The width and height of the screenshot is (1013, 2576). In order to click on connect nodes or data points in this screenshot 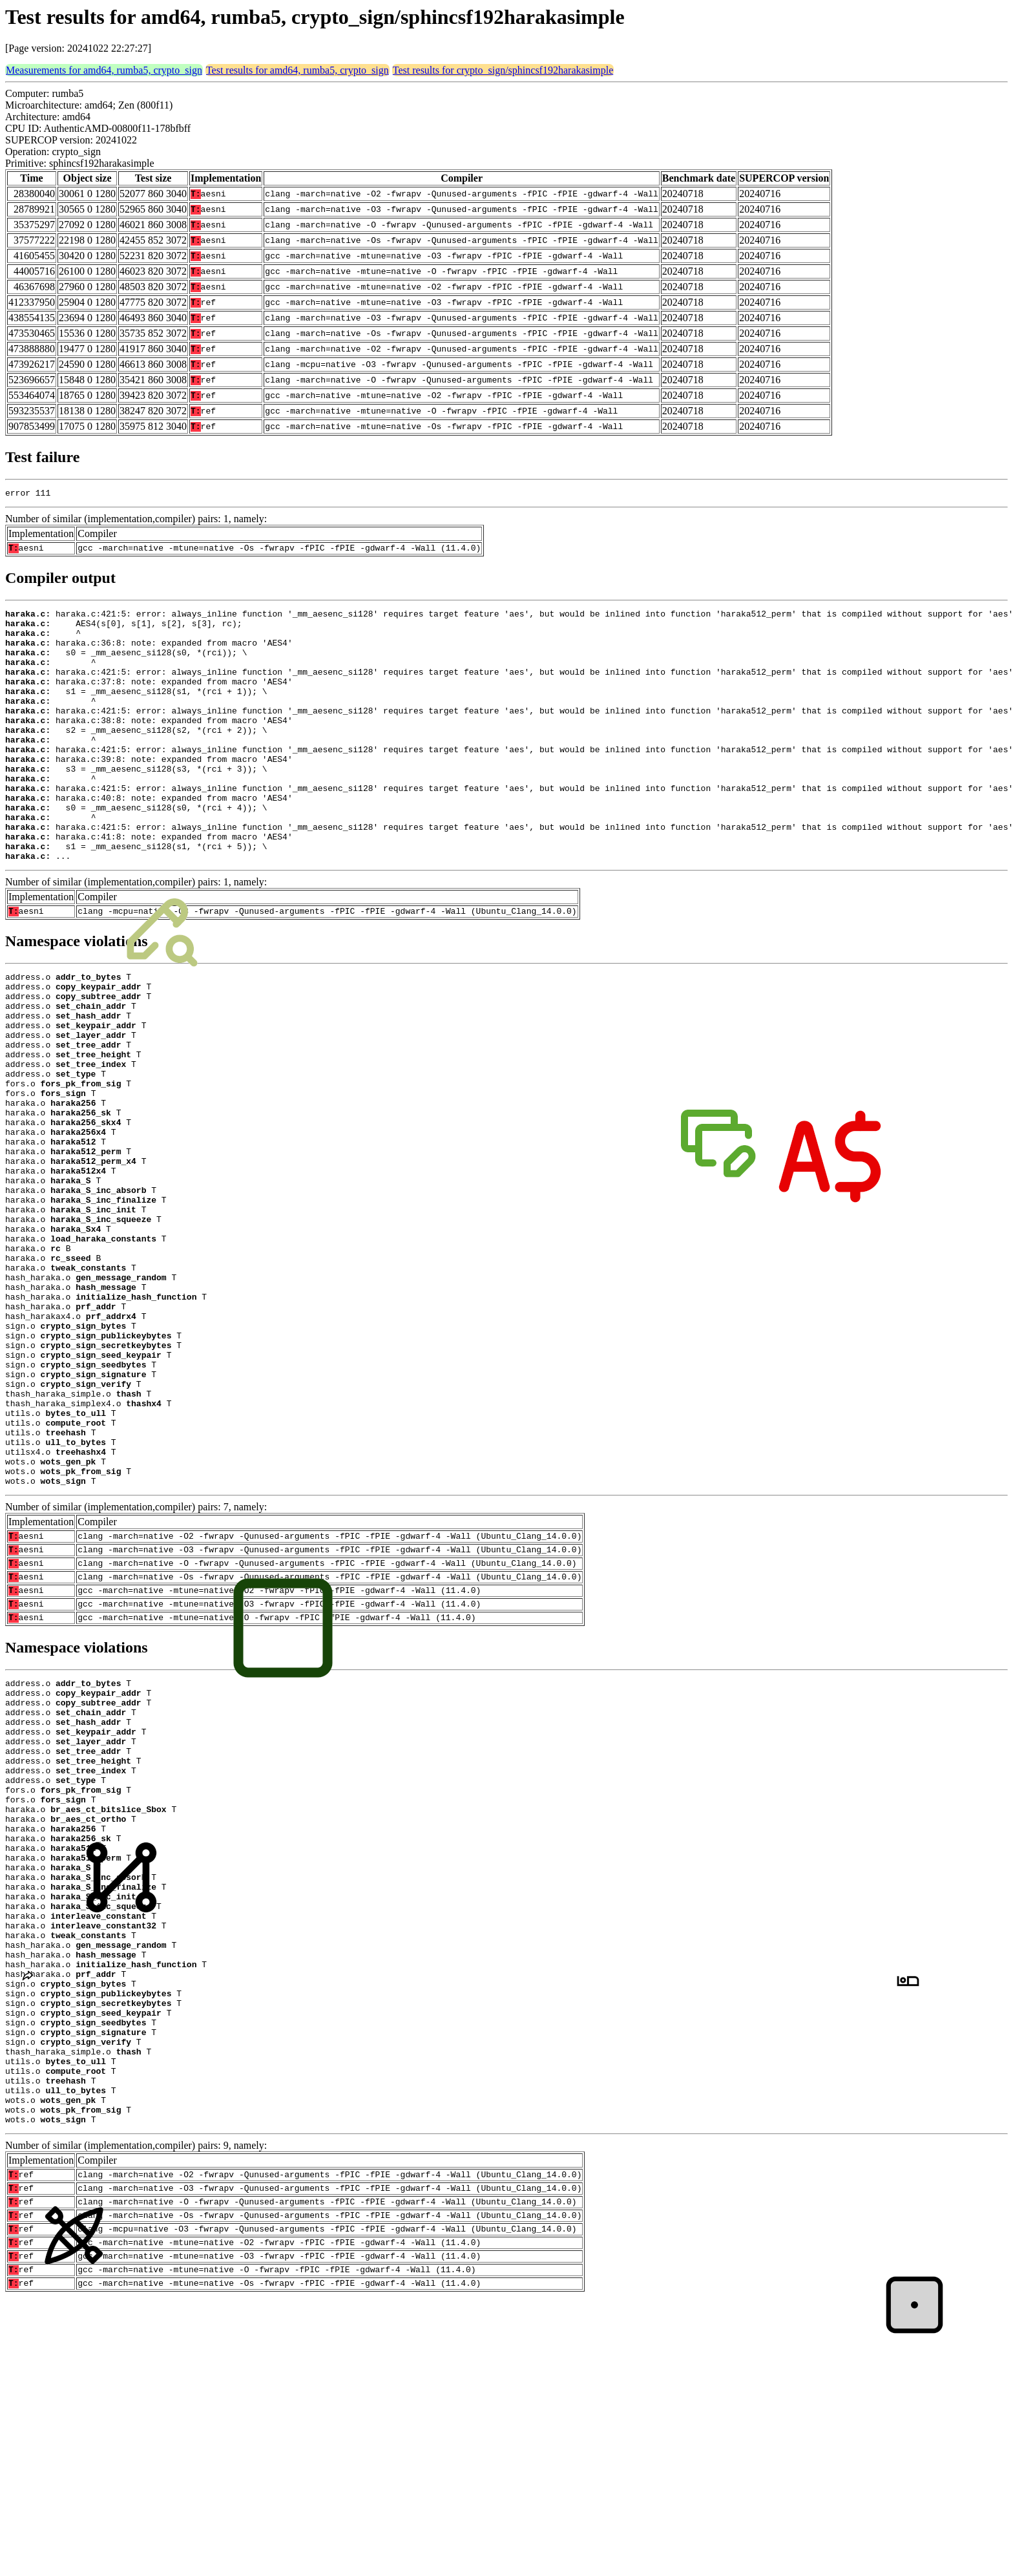, I will do `click(121, 1877)`.